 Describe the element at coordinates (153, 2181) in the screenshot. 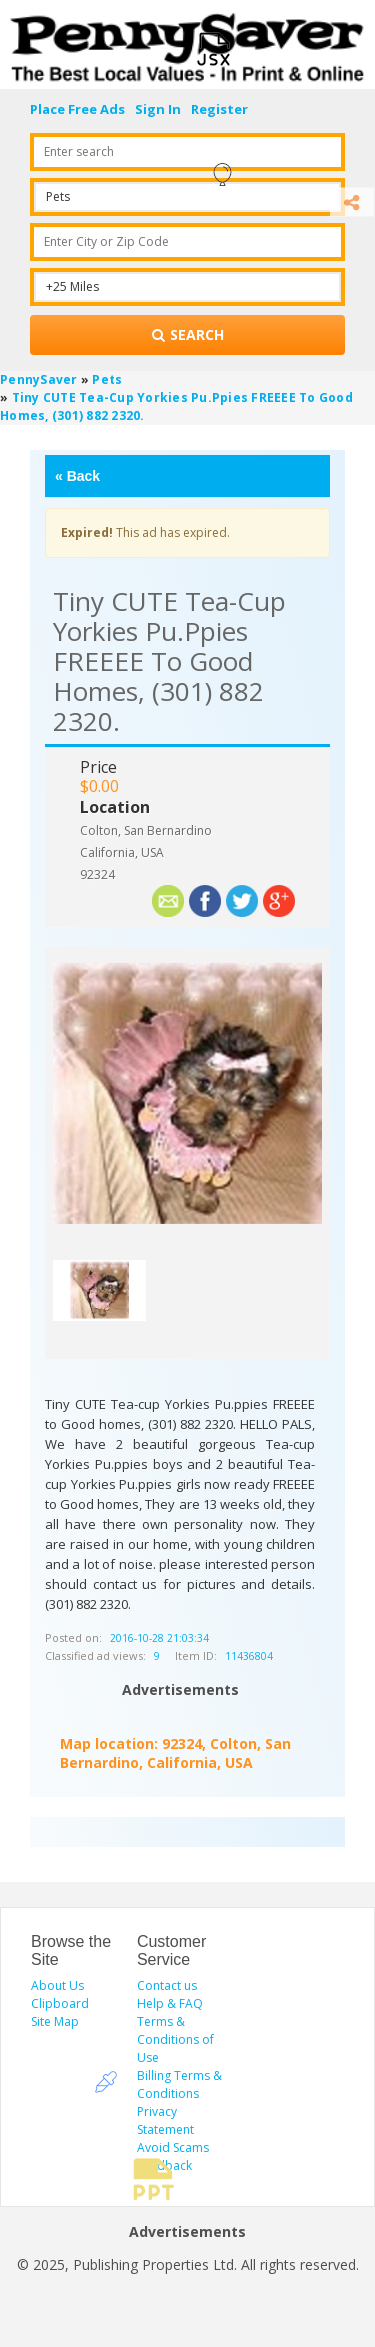

I see `open a PowerPoint presentation file` at that location.